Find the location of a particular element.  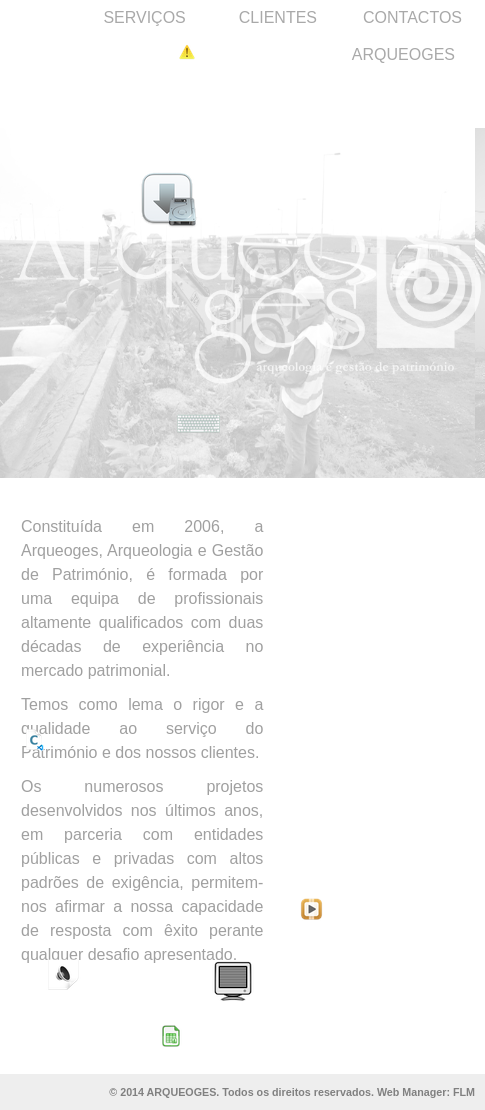

install new software or applications is located at coordinates (167, 198).